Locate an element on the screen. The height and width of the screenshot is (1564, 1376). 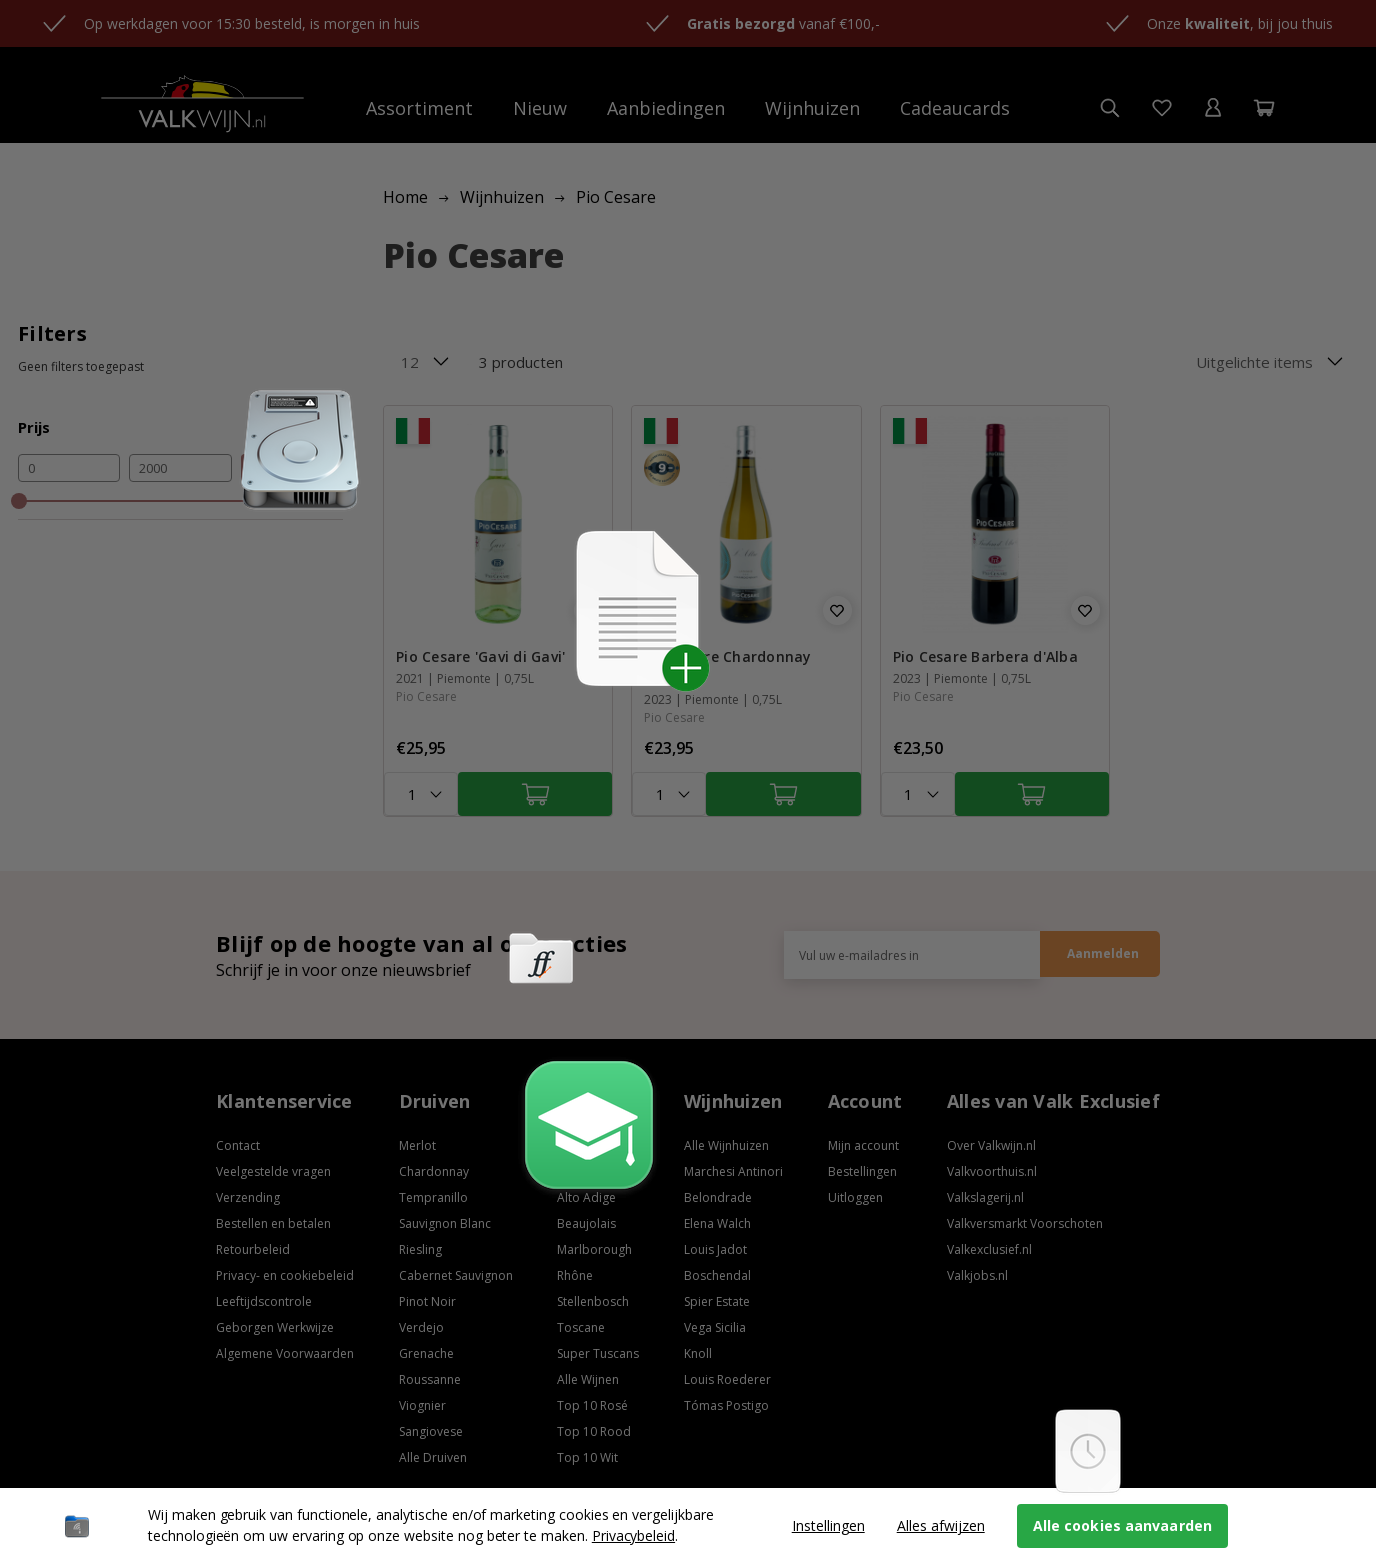
open fontforge project files folder is located at coordinates (541, 960).